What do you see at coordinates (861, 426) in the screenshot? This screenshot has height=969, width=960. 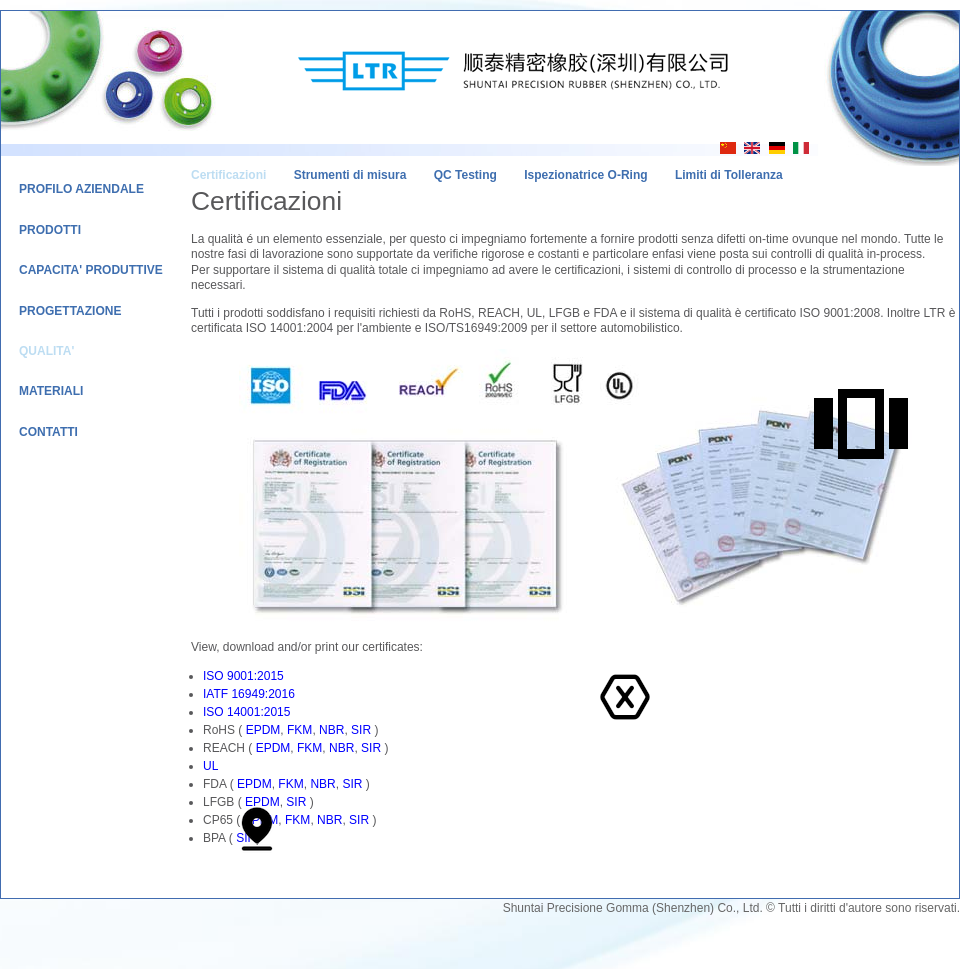 I see `view content in carousel mode` at bounding box center [861, 426].